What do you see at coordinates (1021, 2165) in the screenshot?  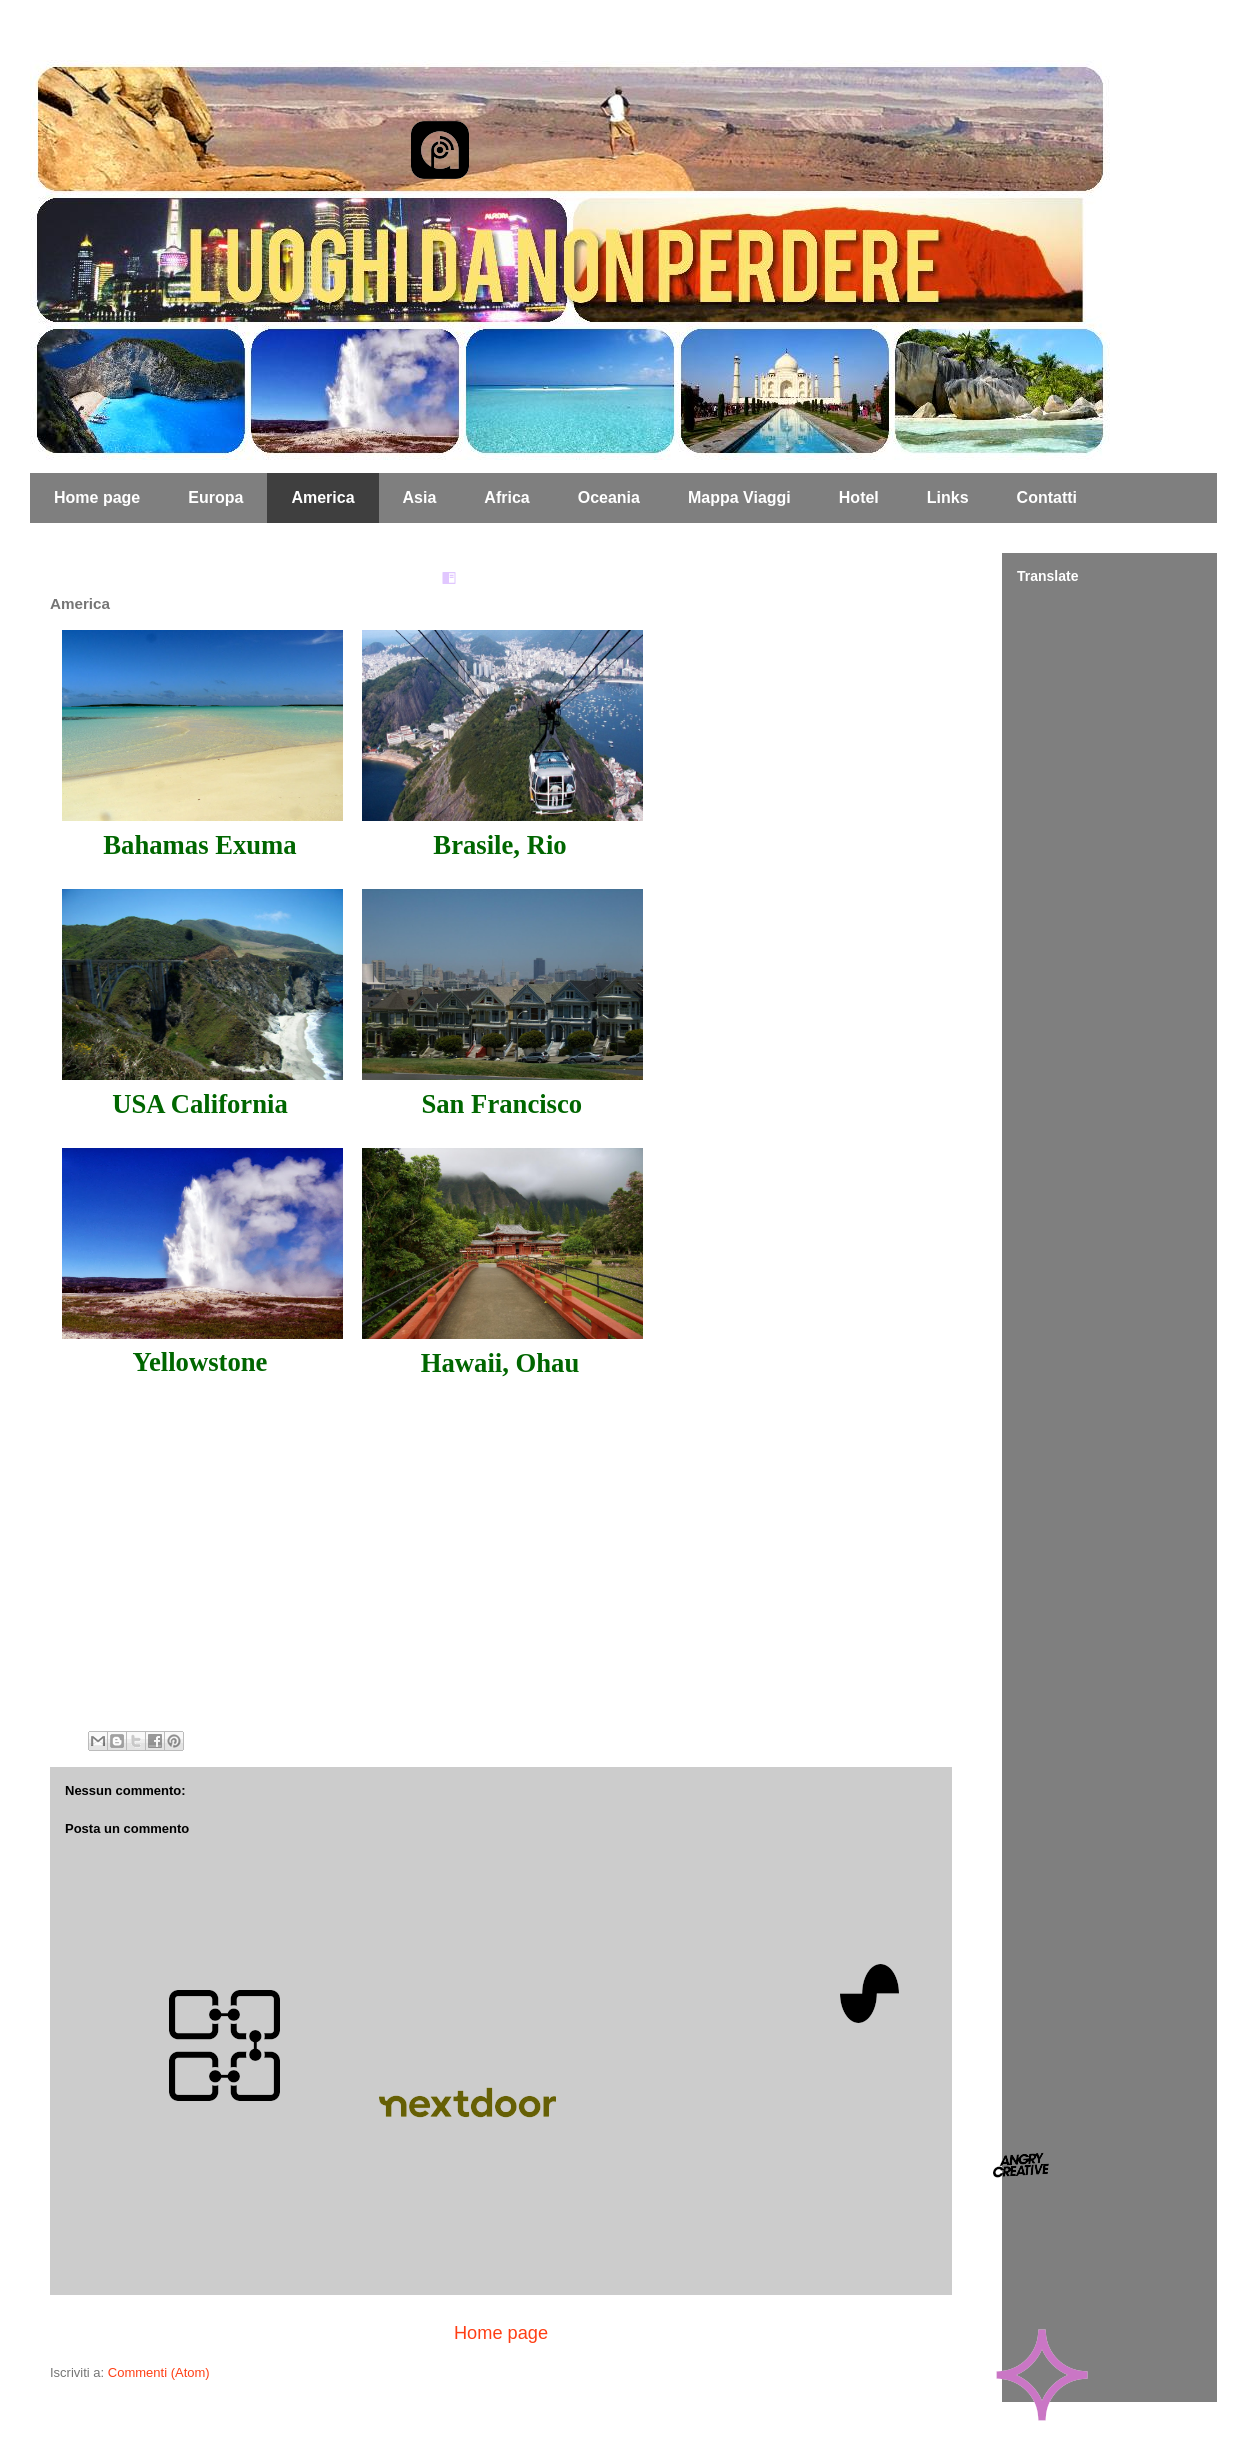 I see `Angry Creative company logo` at bounding box center [1021, 2165].